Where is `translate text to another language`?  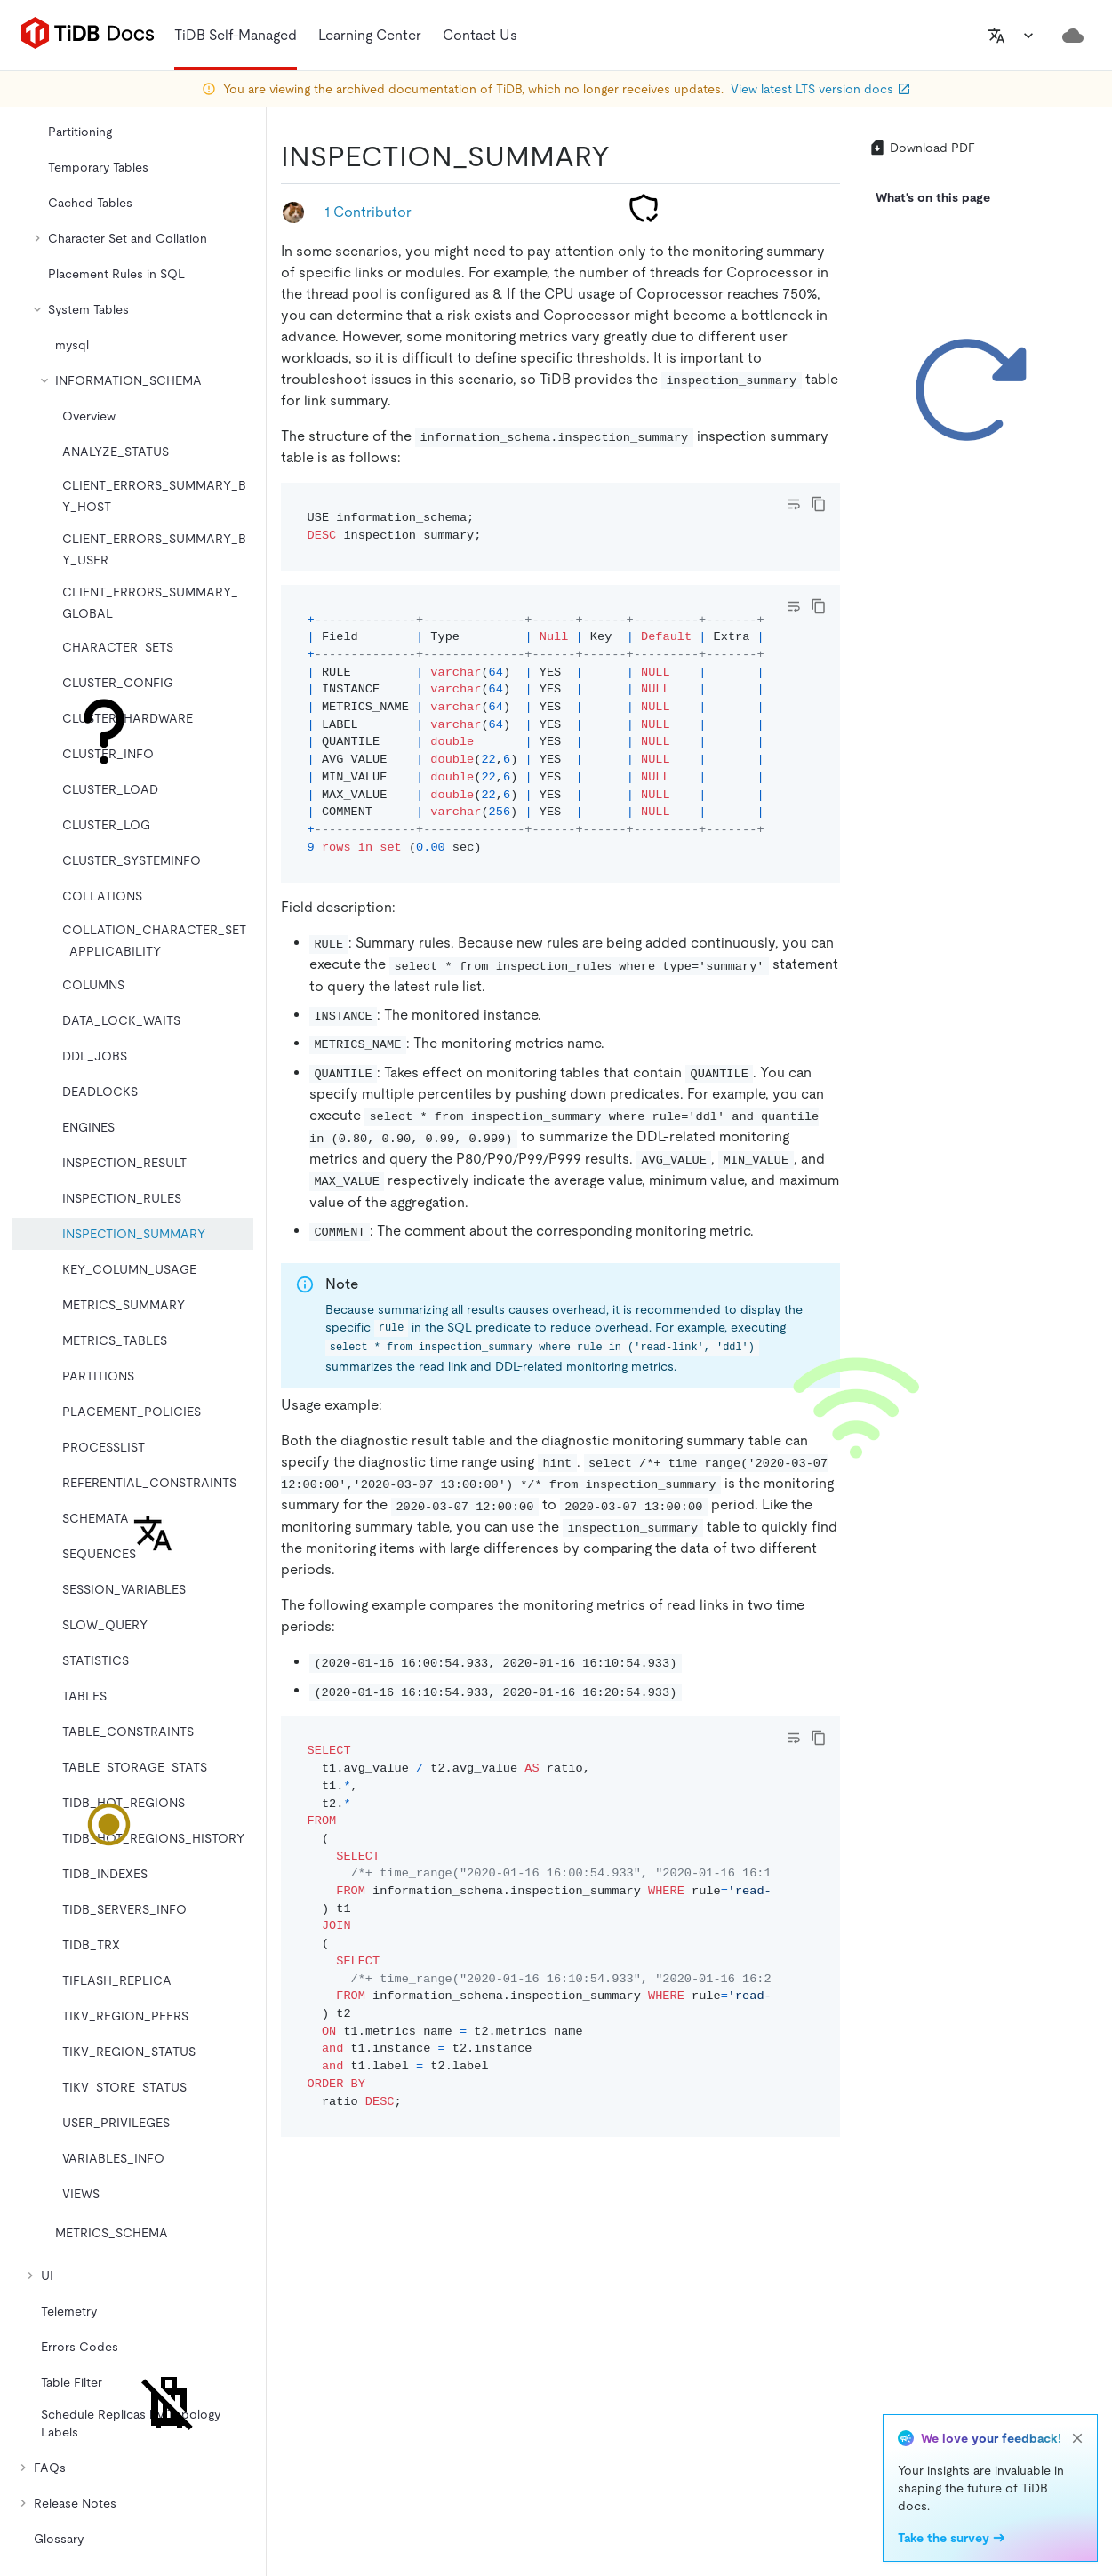
translate text to another language is located at coordinates (153, 1533).